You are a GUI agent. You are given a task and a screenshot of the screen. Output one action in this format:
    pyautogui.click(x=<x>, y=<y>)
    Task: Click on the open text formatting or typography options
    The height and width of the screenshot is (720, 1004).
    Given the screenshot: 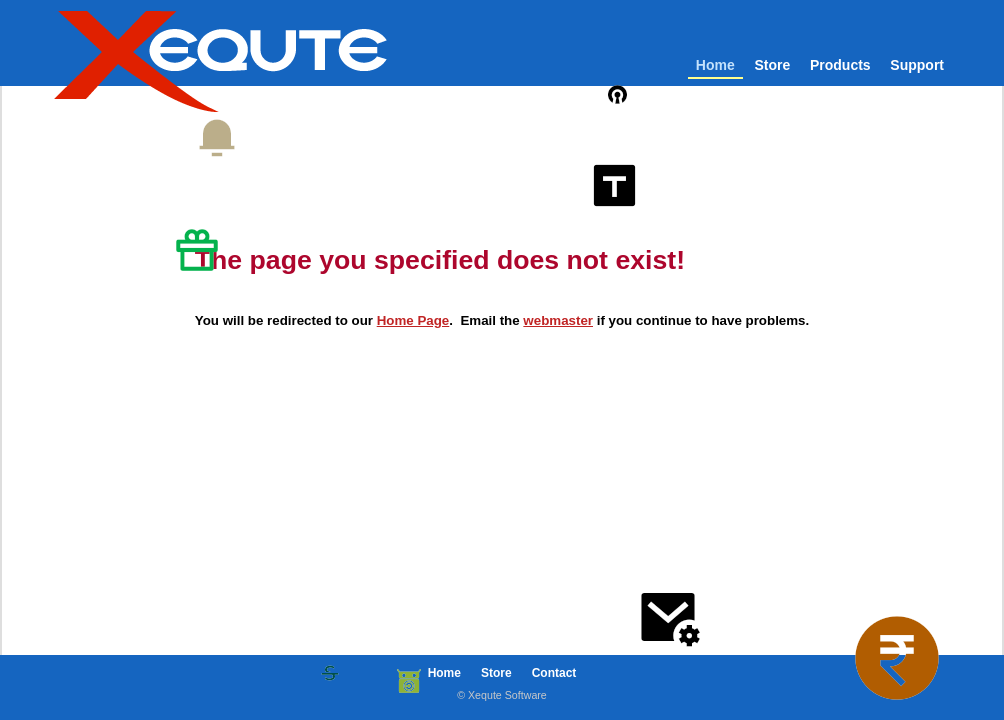 What is the action you would take?
    pyautogui.click(x=614, y=185)
    